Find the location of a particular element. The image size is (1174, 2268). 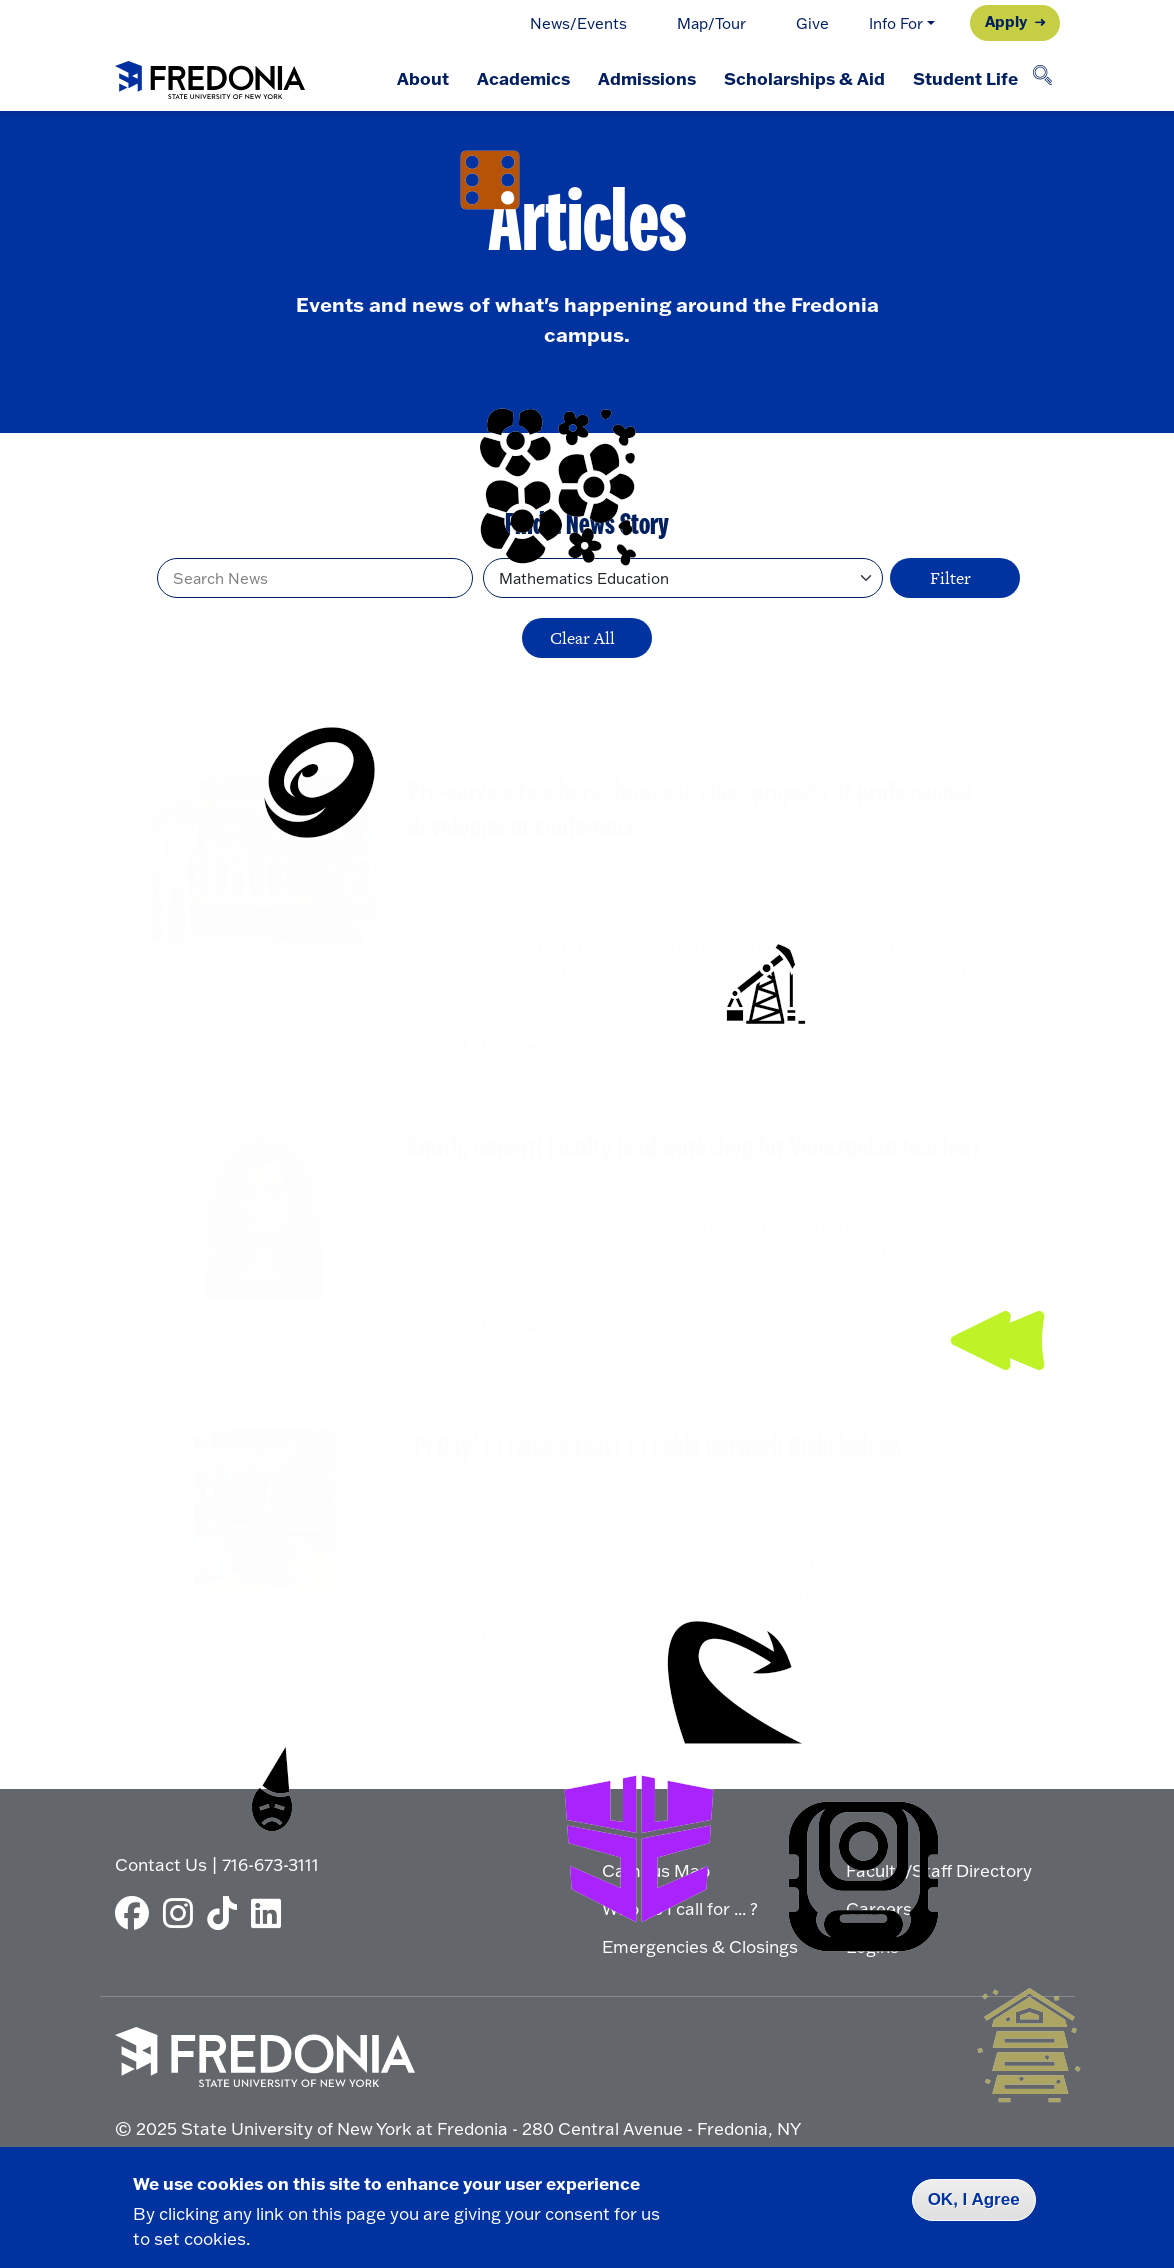

access oil production or extraction features is located at coordinates (766, 984).